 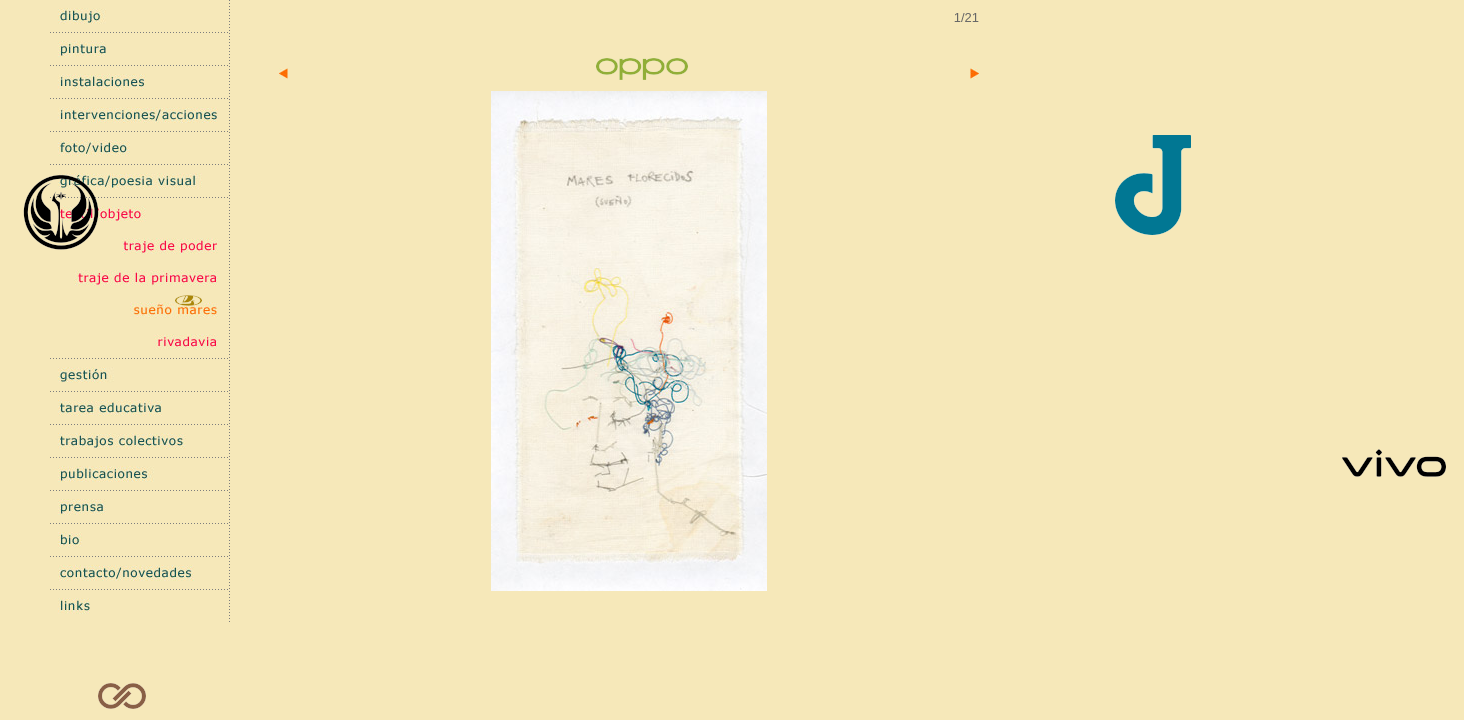 I want to click on Lada automotive brand logo, so click(x=188, y=300).